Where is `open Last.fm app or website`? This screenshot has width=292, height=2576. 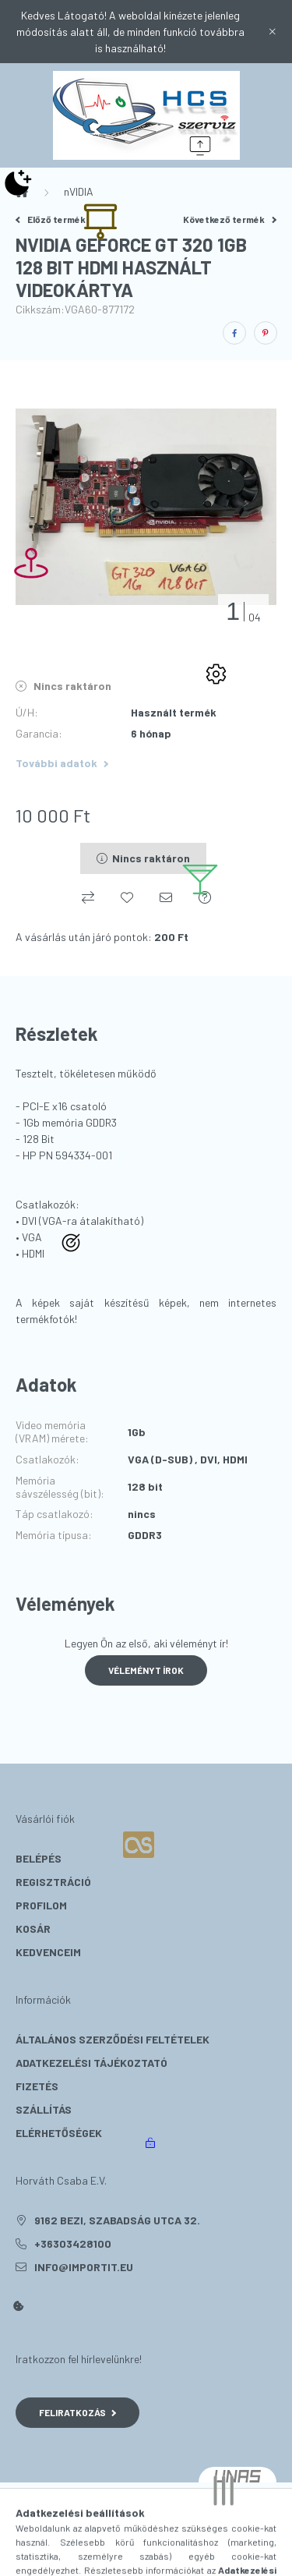
open Last.fm app or website is located at coordinates (139, 1845).